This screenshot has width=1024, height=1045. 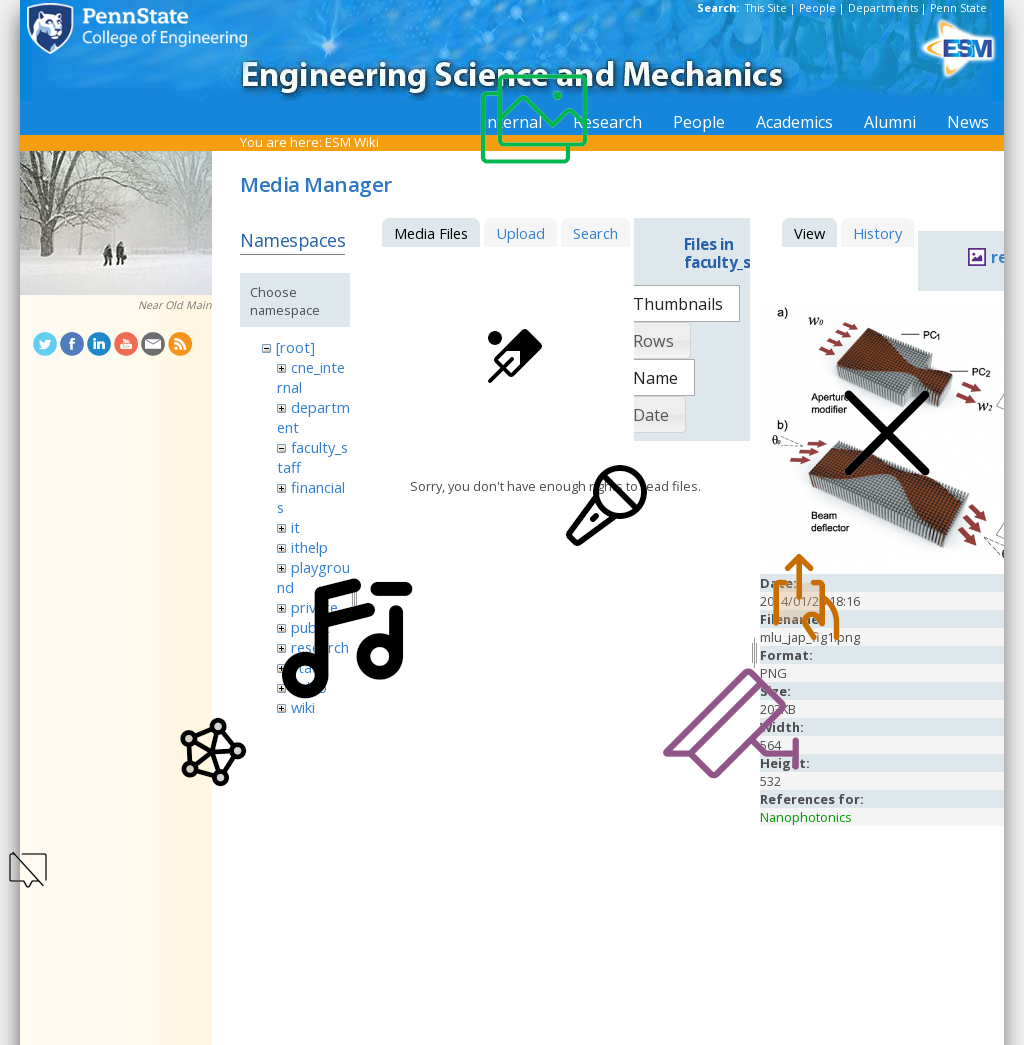 What do you see at coordinates (887, 433) in the screenshot?
I see `close a window or dialog` at bounding box center [887, 433].